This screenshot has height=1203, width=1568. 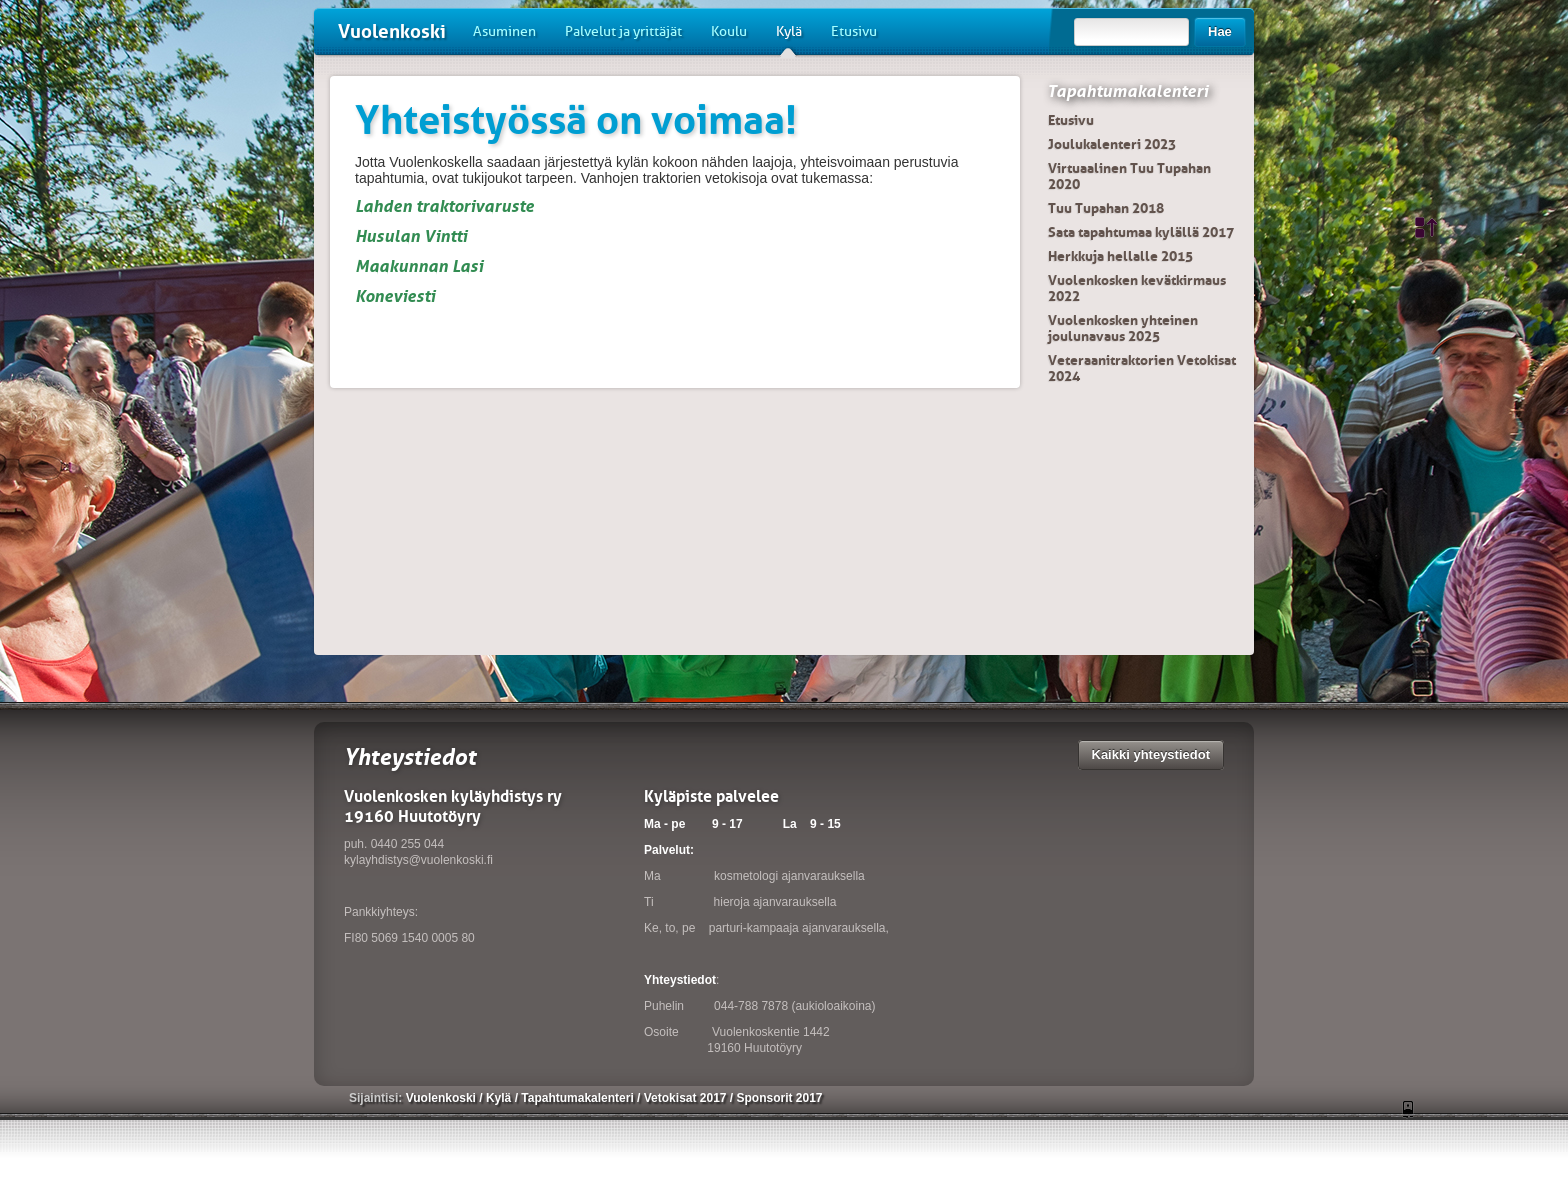 What do you see at coordinates (1408, 1110) in the screenshot?
I see `switch to front-facing camera` at bounding box center [1408, 1110].